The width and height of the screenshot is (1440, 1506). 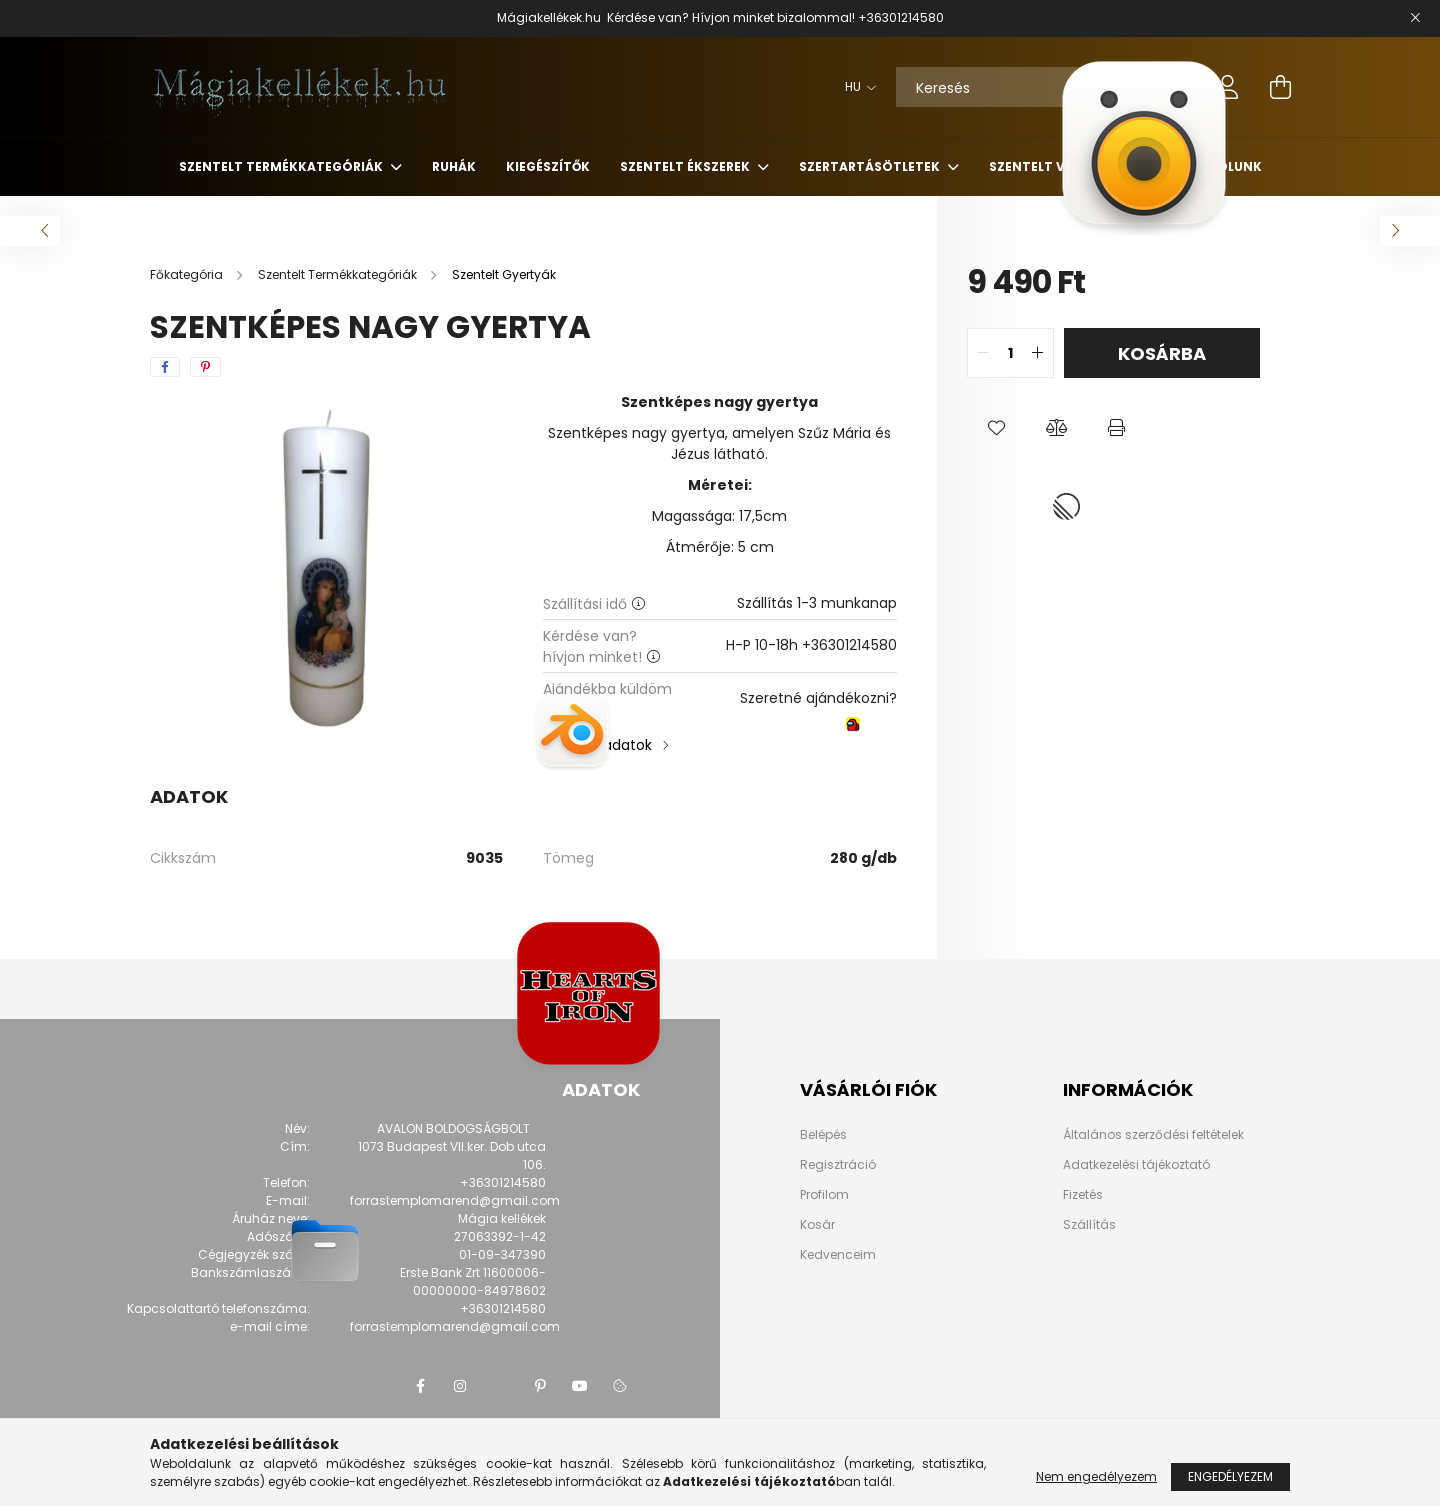 I want to click on launch Hearts of Iron game, so click(x=588, y=993).